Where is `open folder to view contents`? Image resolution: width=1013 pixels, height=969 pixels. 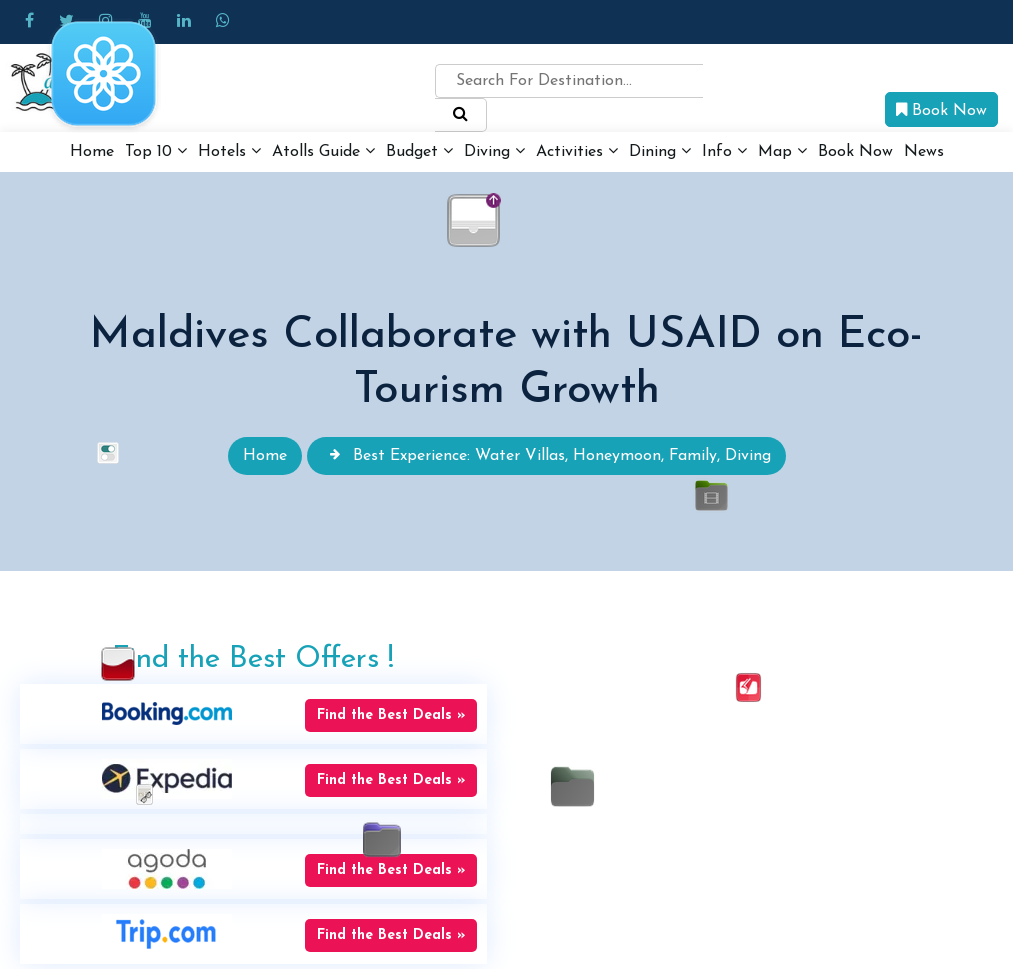
open folder to view contents is located at coordinates (382, 839).